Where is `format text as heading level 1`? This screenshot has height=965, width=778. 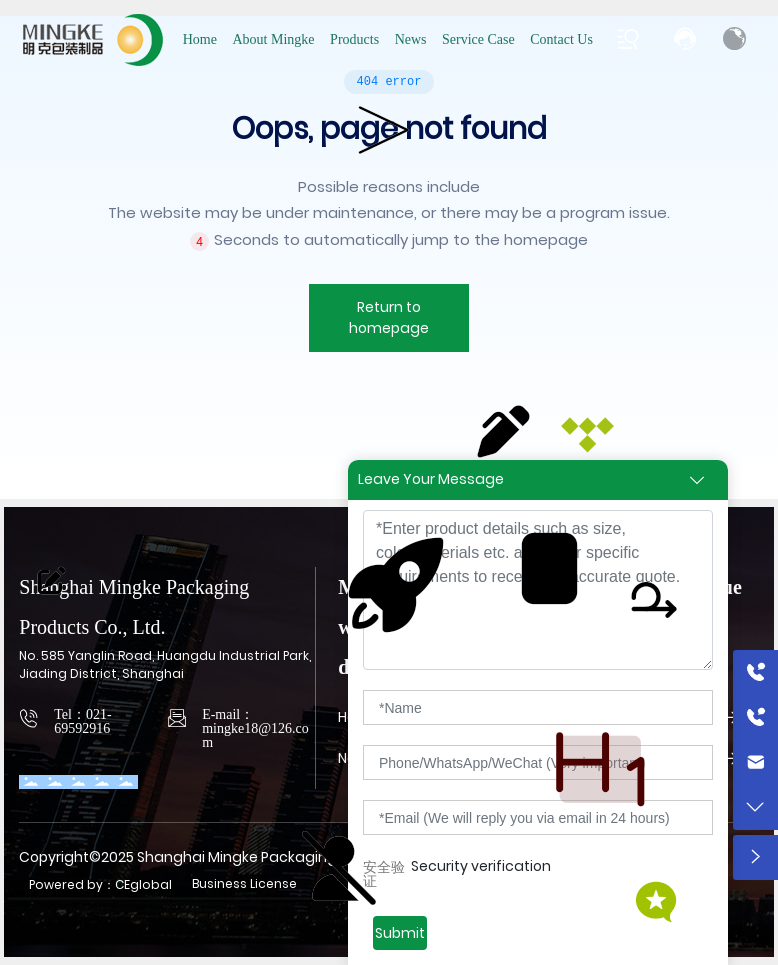
format text as heading level 1 is located at coordinates (598, 767).